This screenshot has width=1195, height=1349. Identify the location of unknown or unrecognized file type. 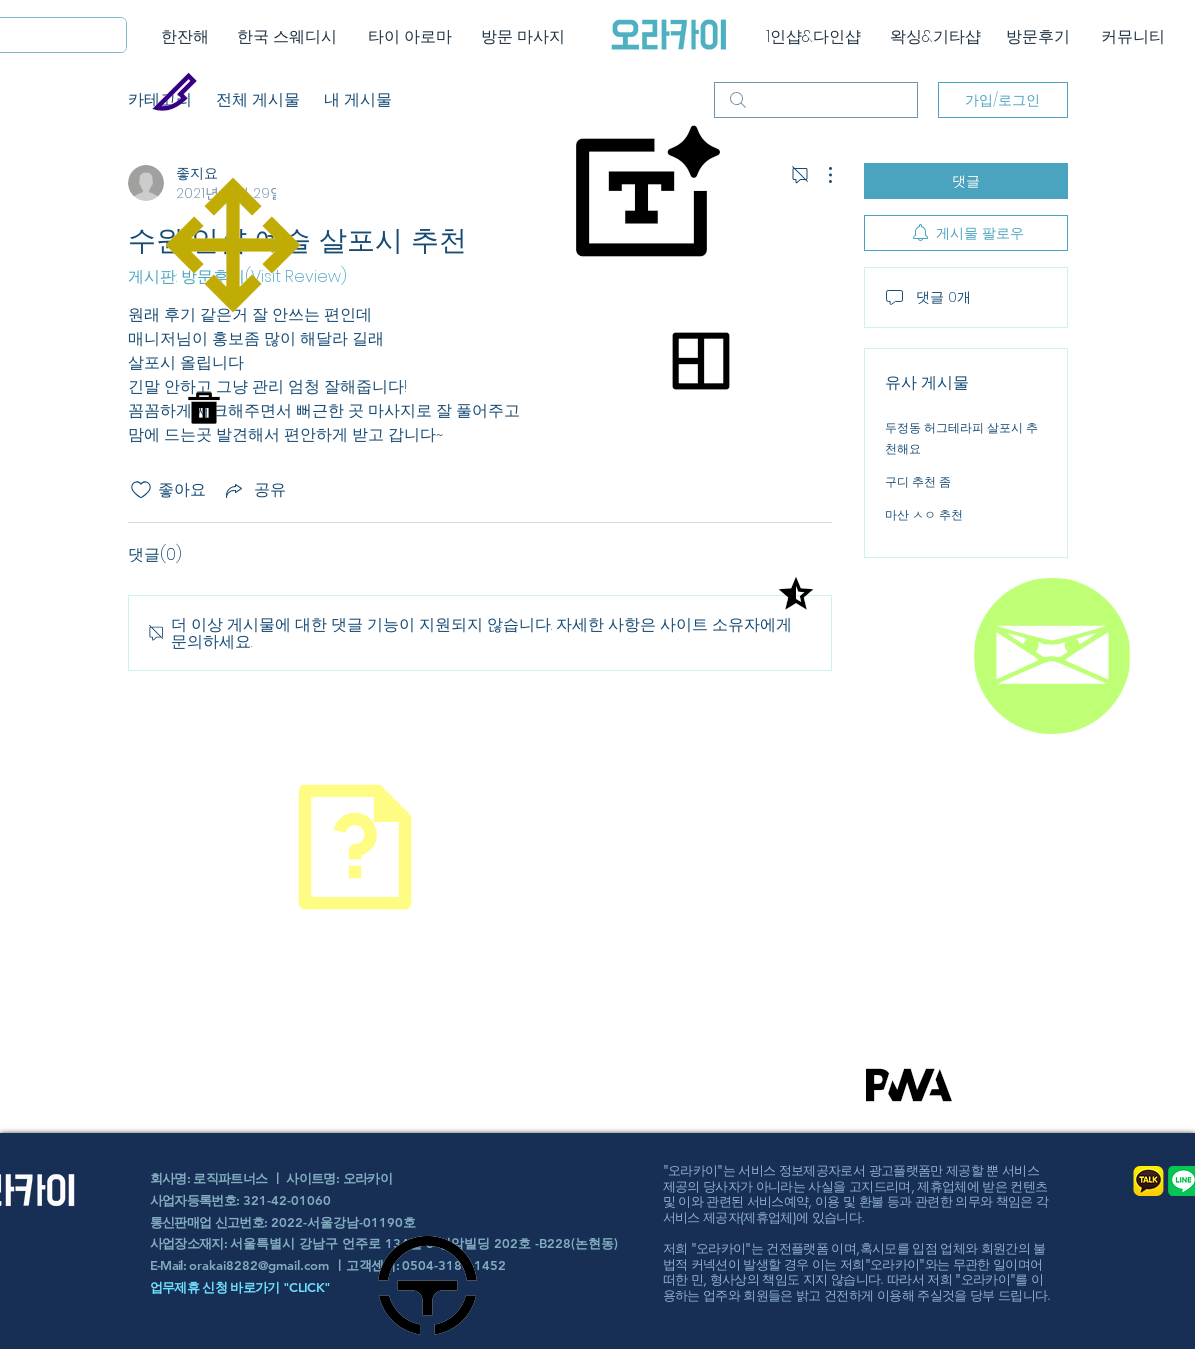
(355, 847).